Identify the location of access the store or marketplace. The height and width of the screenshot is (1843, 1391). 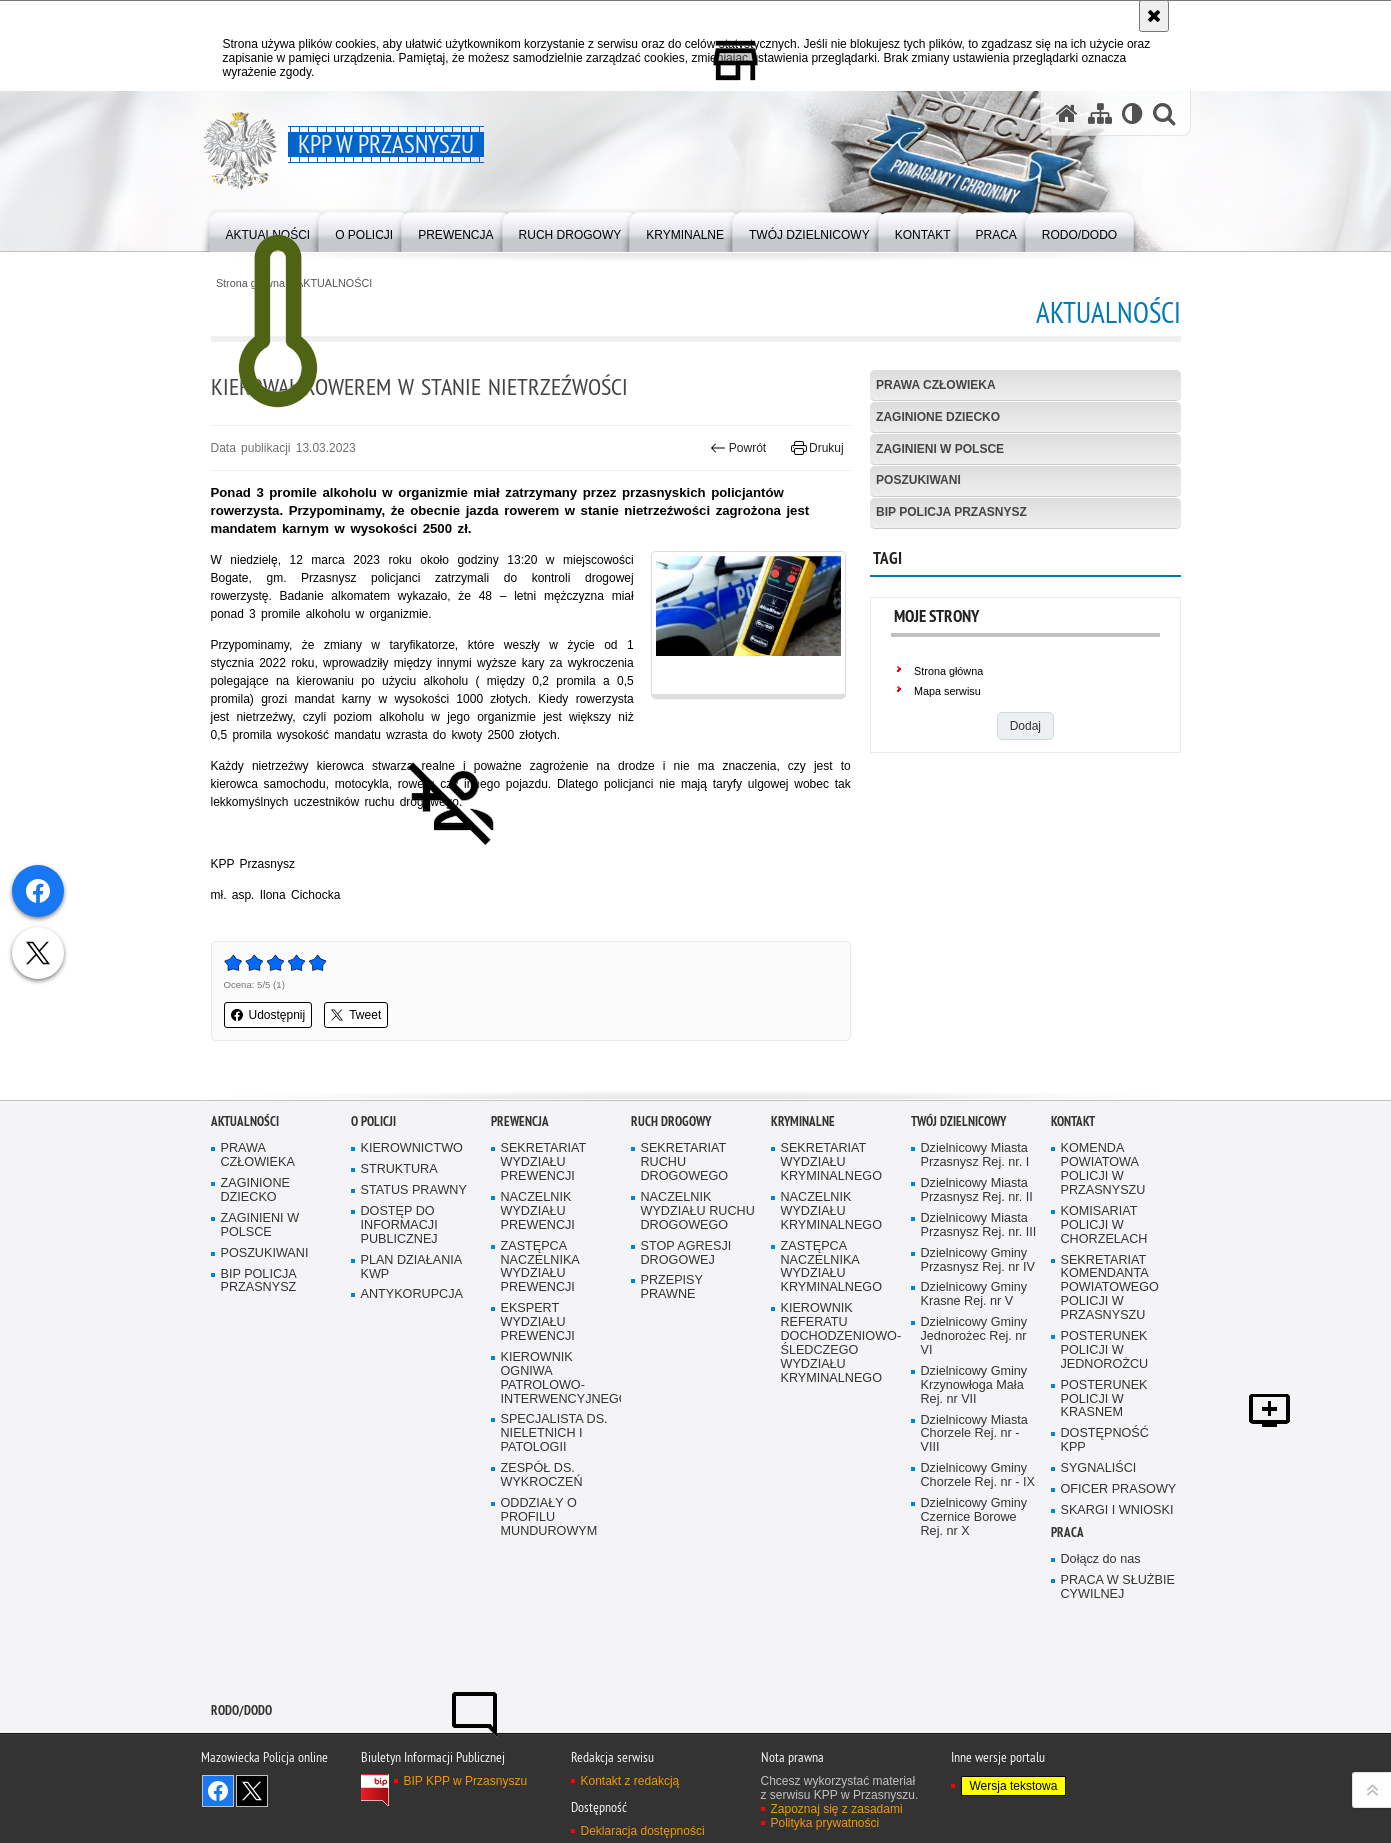
(735, 60).